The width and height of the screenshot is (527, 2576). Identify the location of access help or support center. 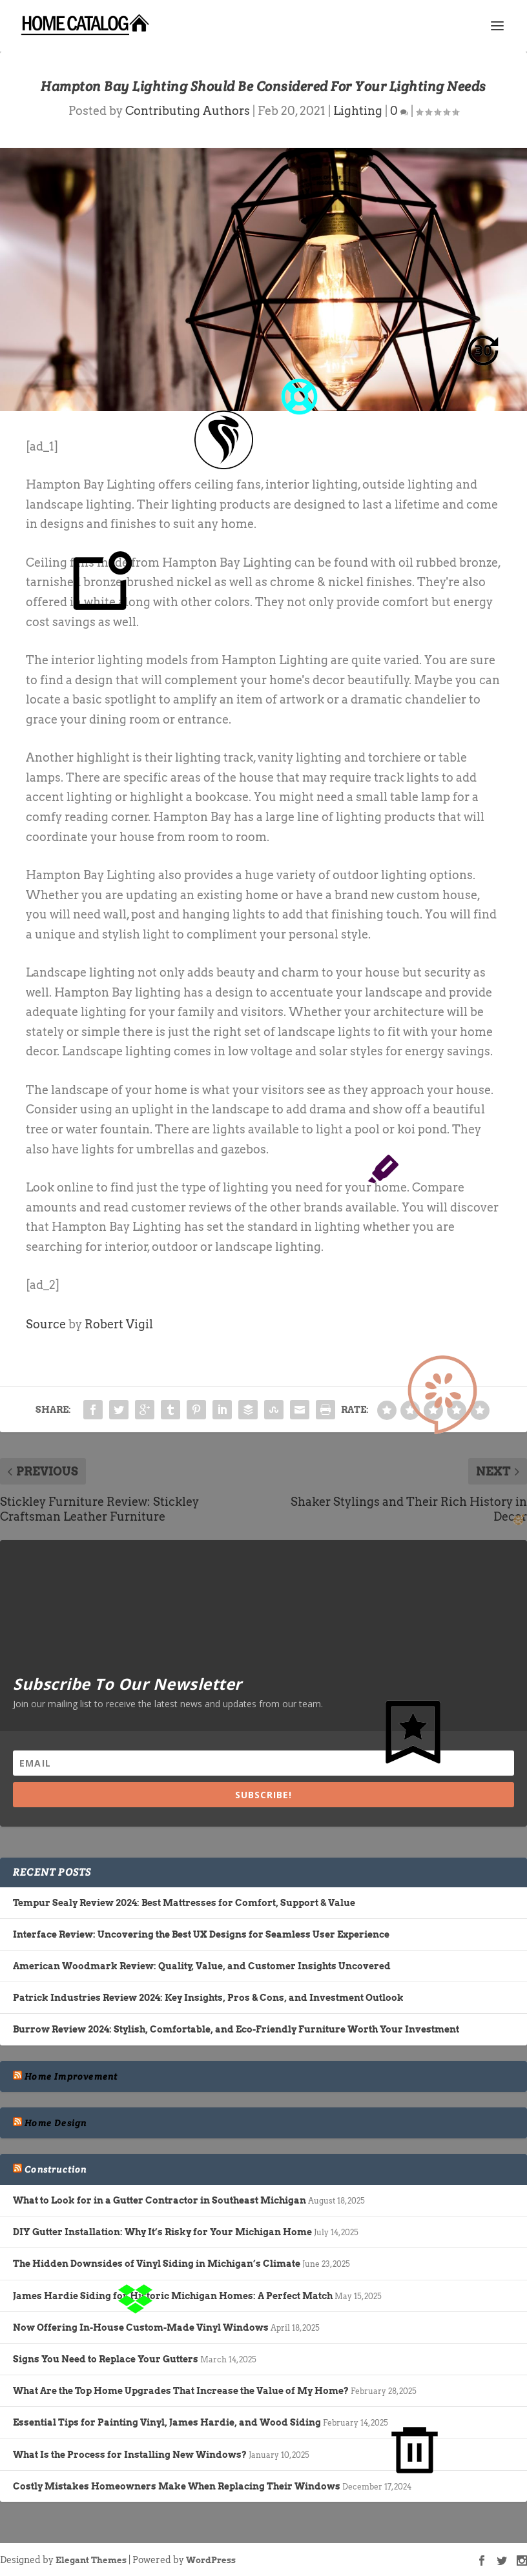
(299, 396).